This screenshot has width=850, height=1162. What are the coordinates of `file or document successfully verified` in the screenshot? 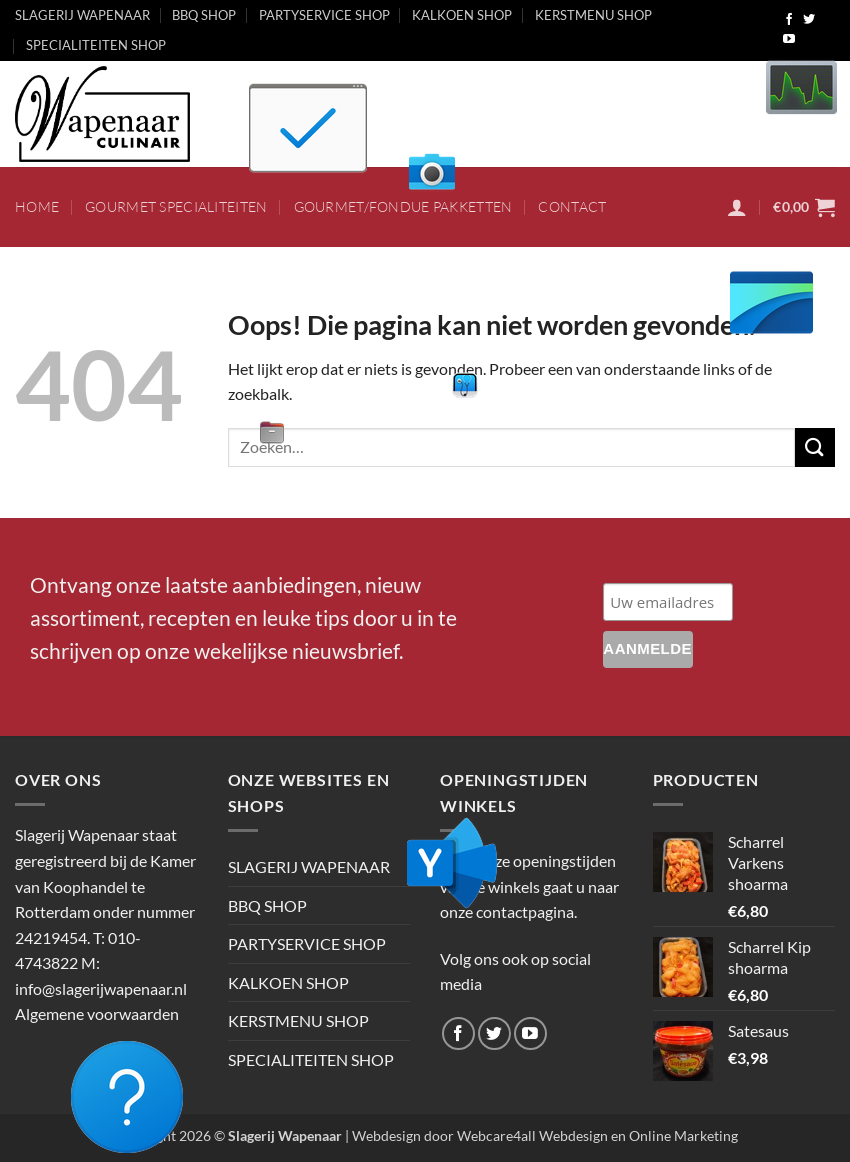 It's located at (308, 128).